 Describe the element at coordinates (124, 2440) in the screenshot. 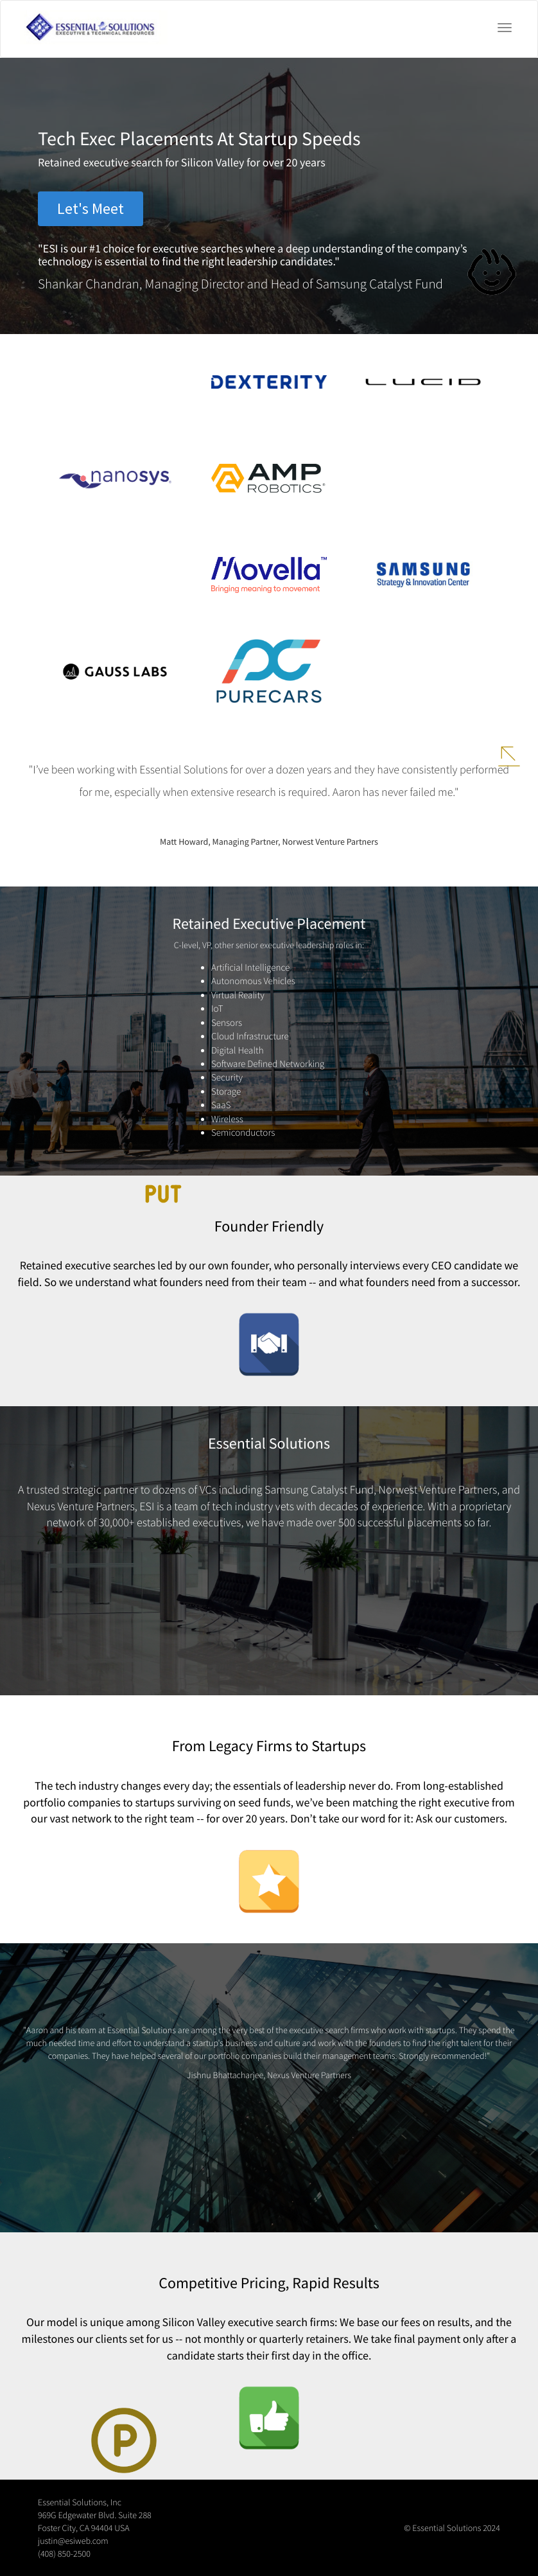

I see `visit Product Hunt website` at that location.